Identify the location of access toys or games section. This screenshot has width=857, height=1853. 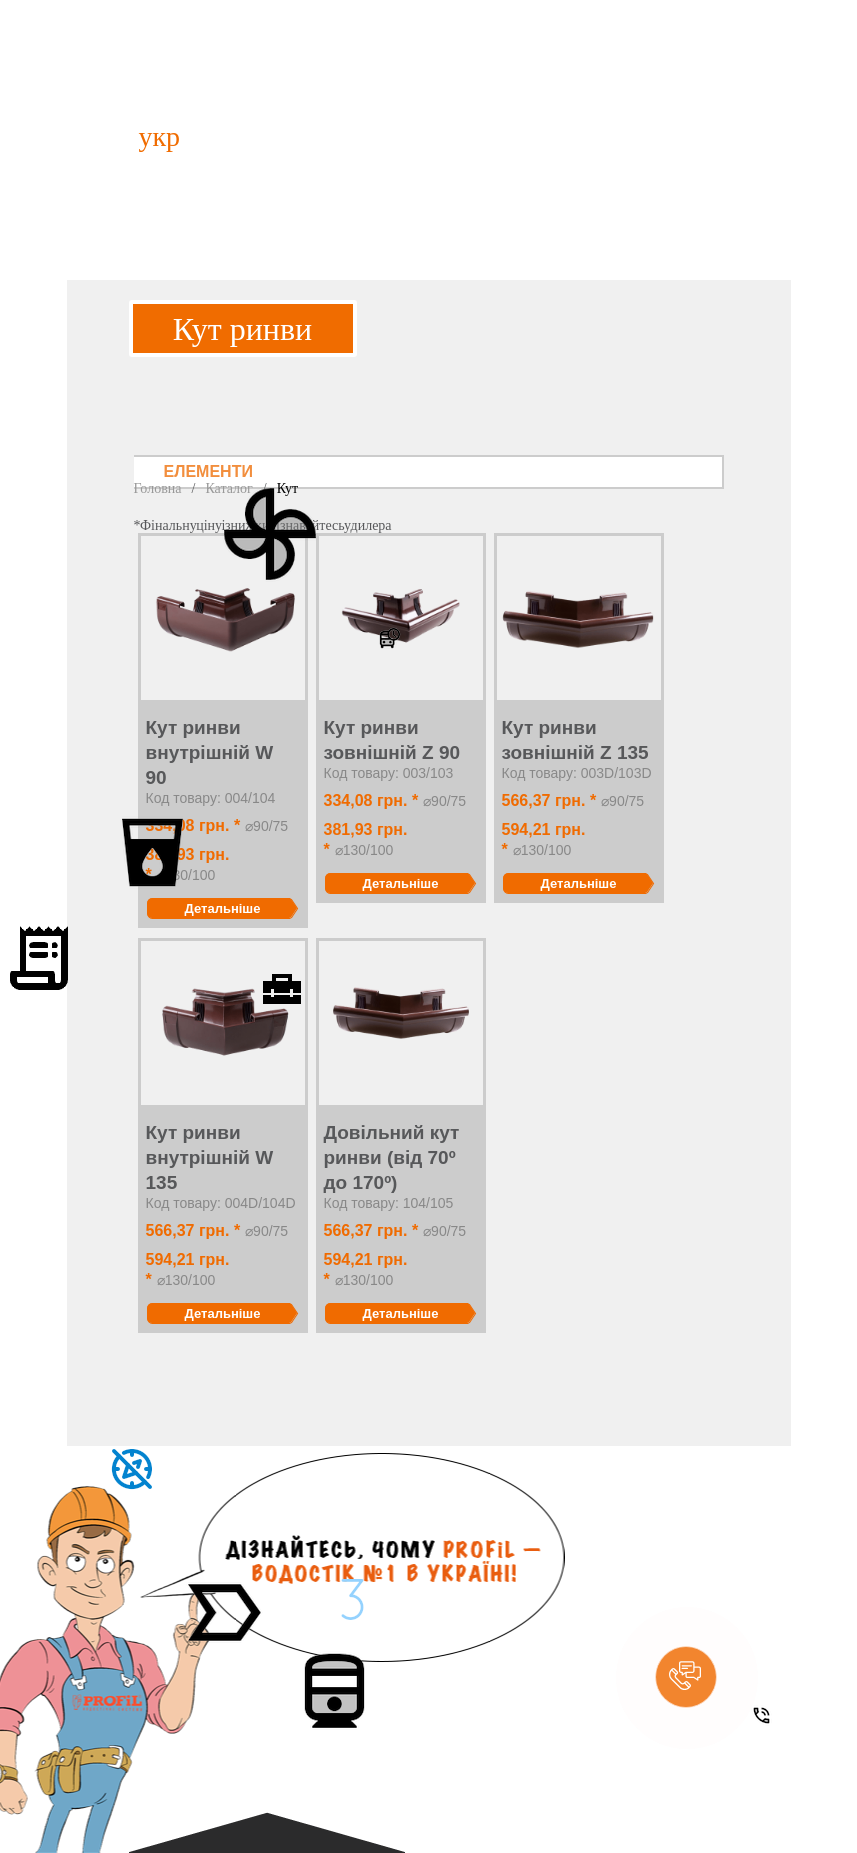
(270, 534).